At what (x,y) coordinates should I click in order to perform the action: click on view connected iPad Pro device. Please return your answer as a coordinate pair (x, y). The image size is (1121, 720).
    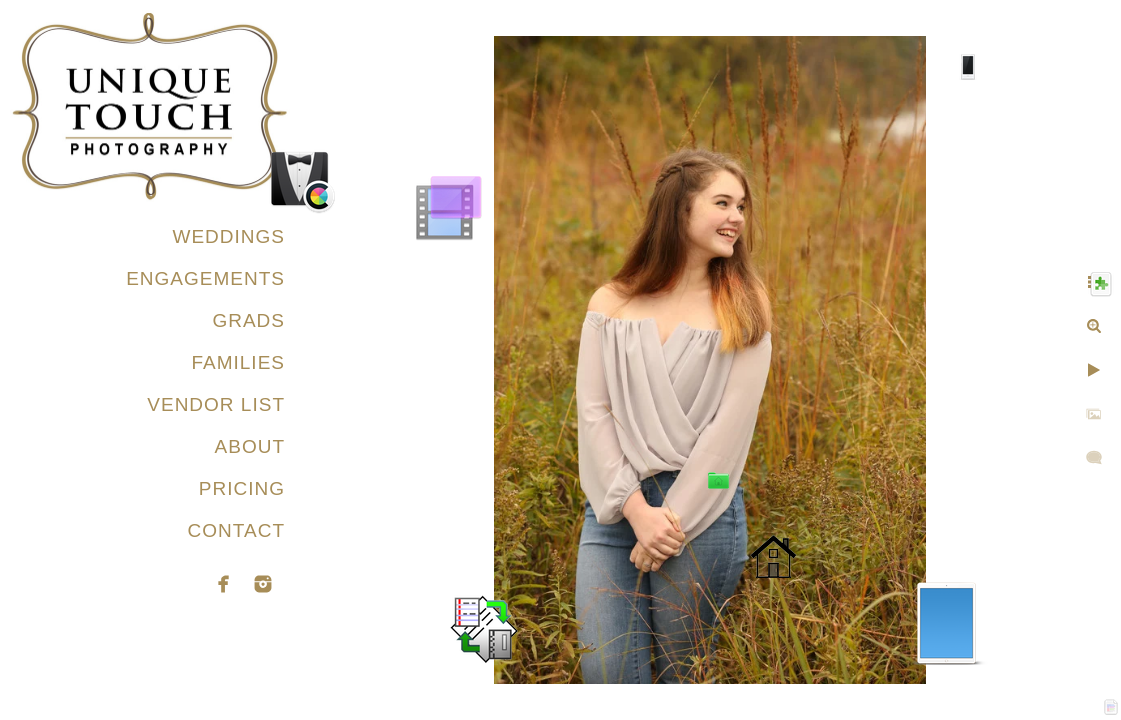
    Looking at the image, I should click on (946, 623).